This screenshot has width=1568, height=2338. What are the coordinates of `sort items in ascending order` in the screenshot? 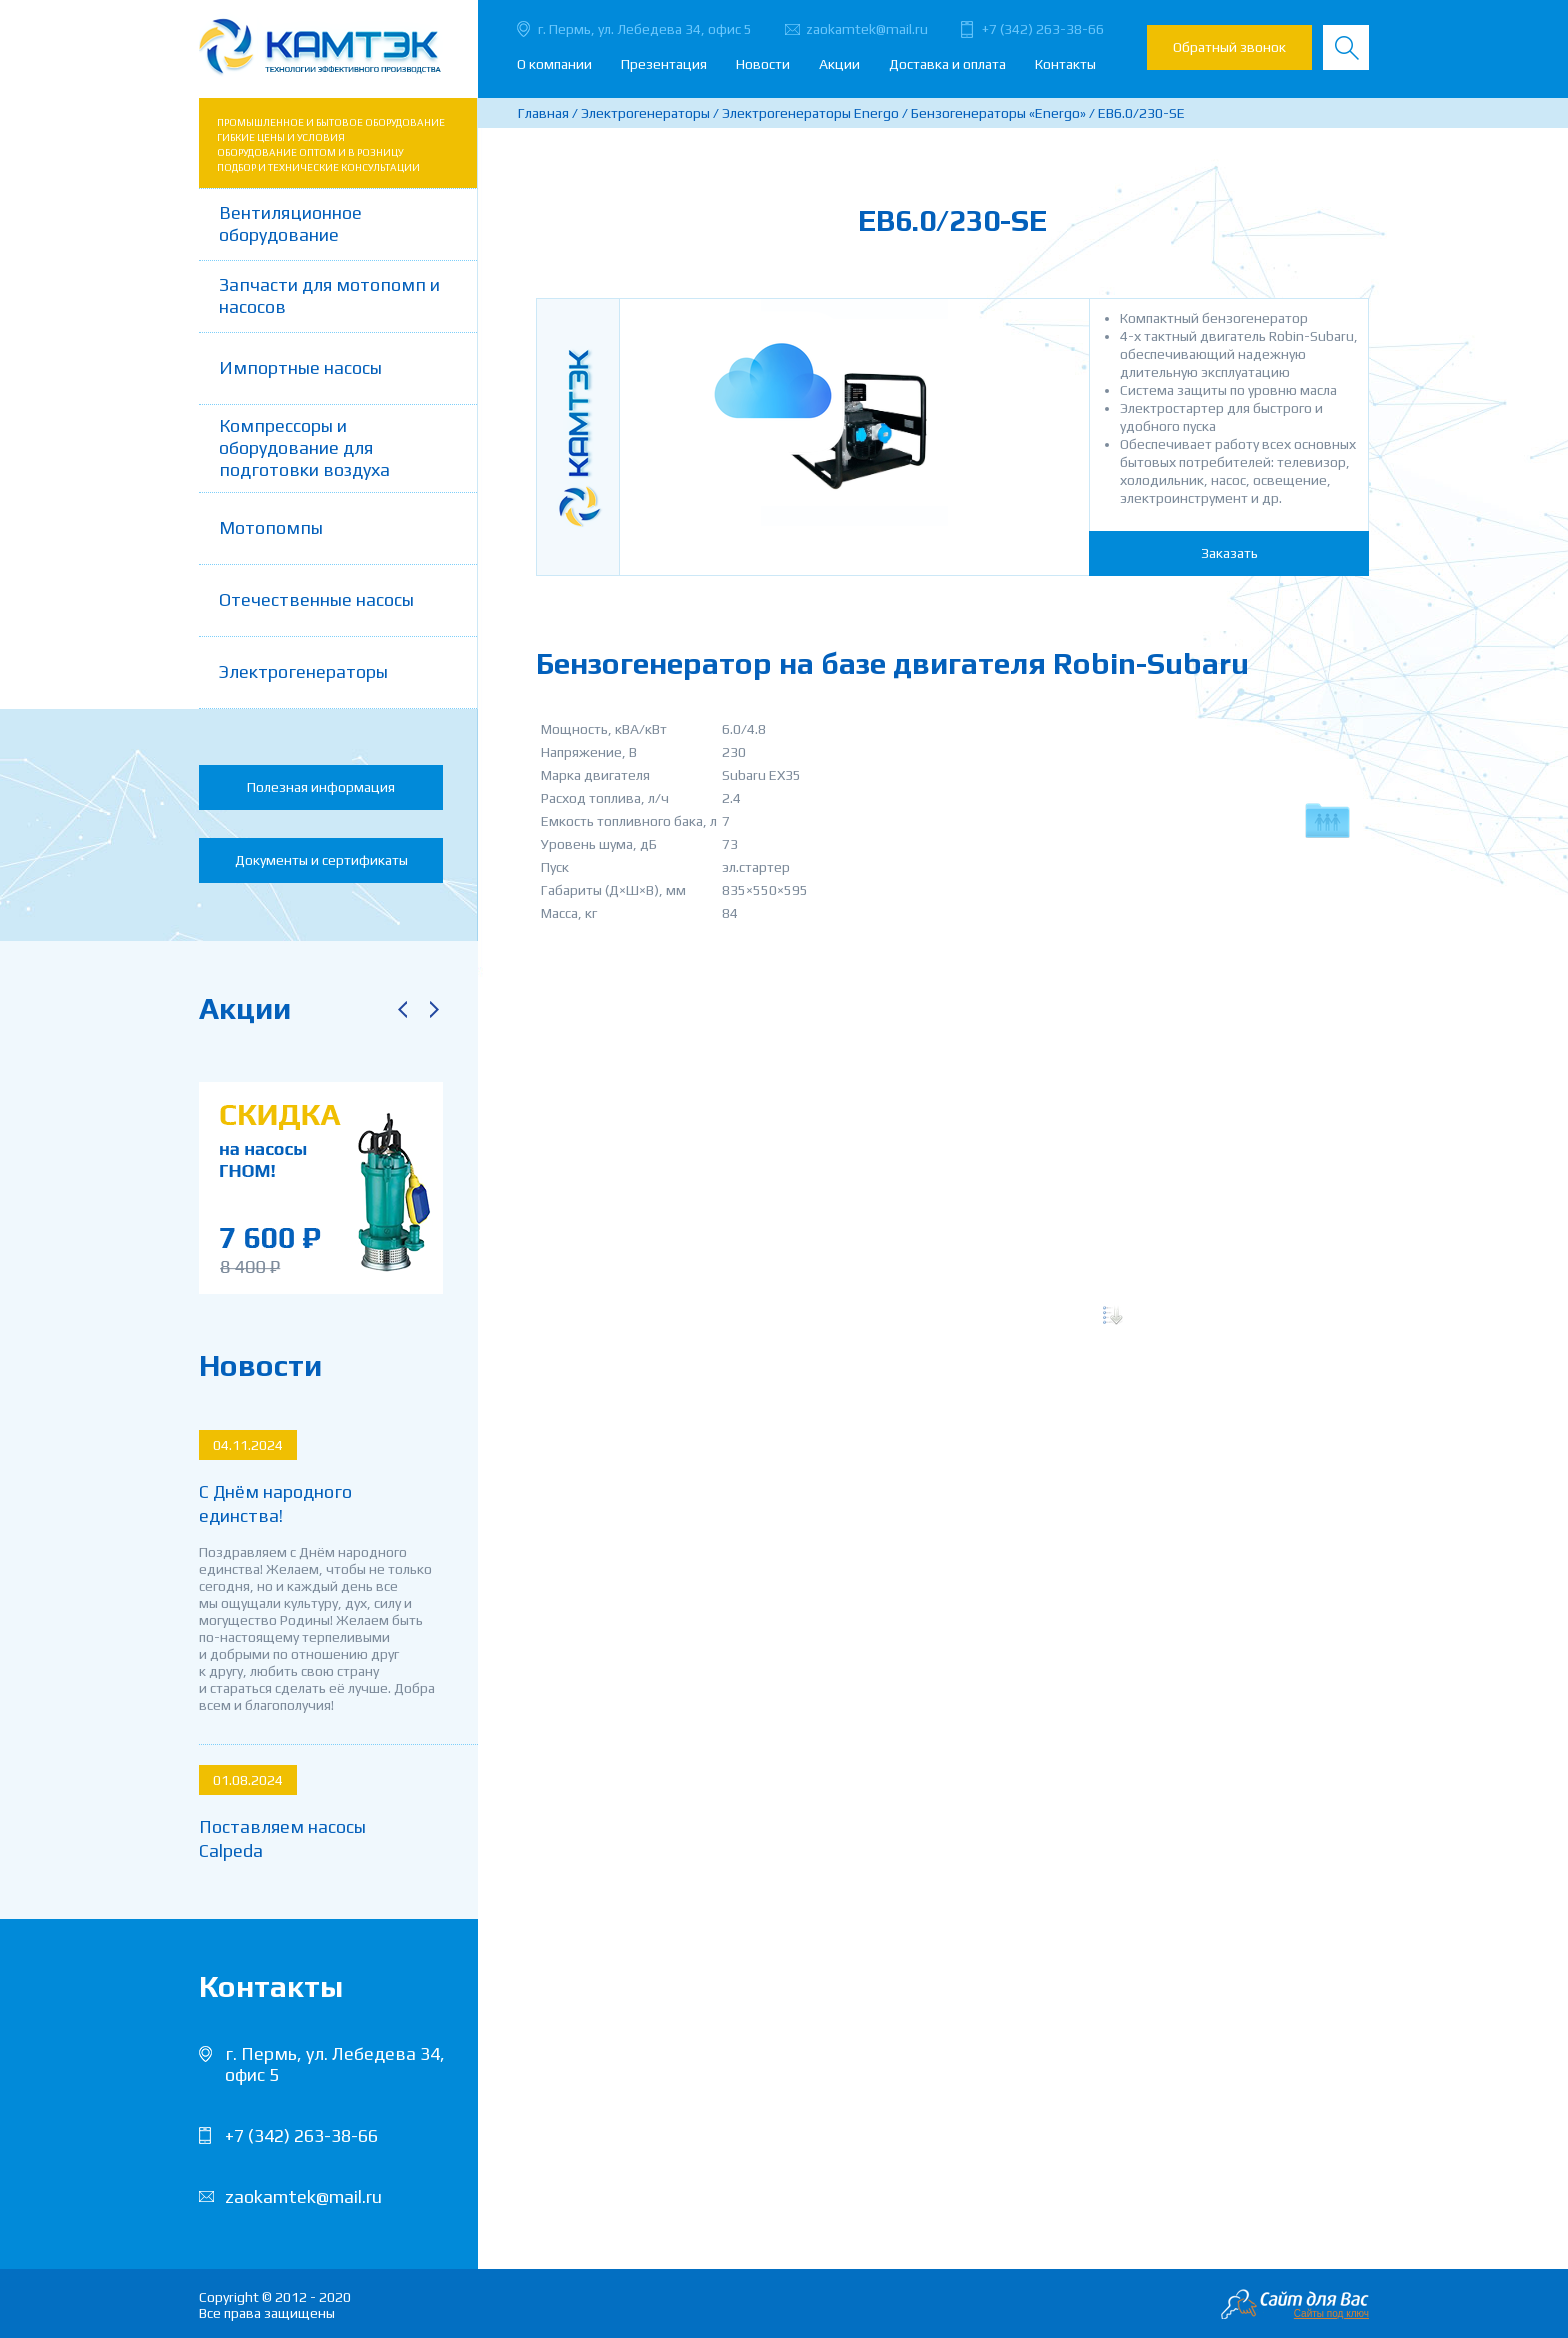 It's located at (1113, 1315).